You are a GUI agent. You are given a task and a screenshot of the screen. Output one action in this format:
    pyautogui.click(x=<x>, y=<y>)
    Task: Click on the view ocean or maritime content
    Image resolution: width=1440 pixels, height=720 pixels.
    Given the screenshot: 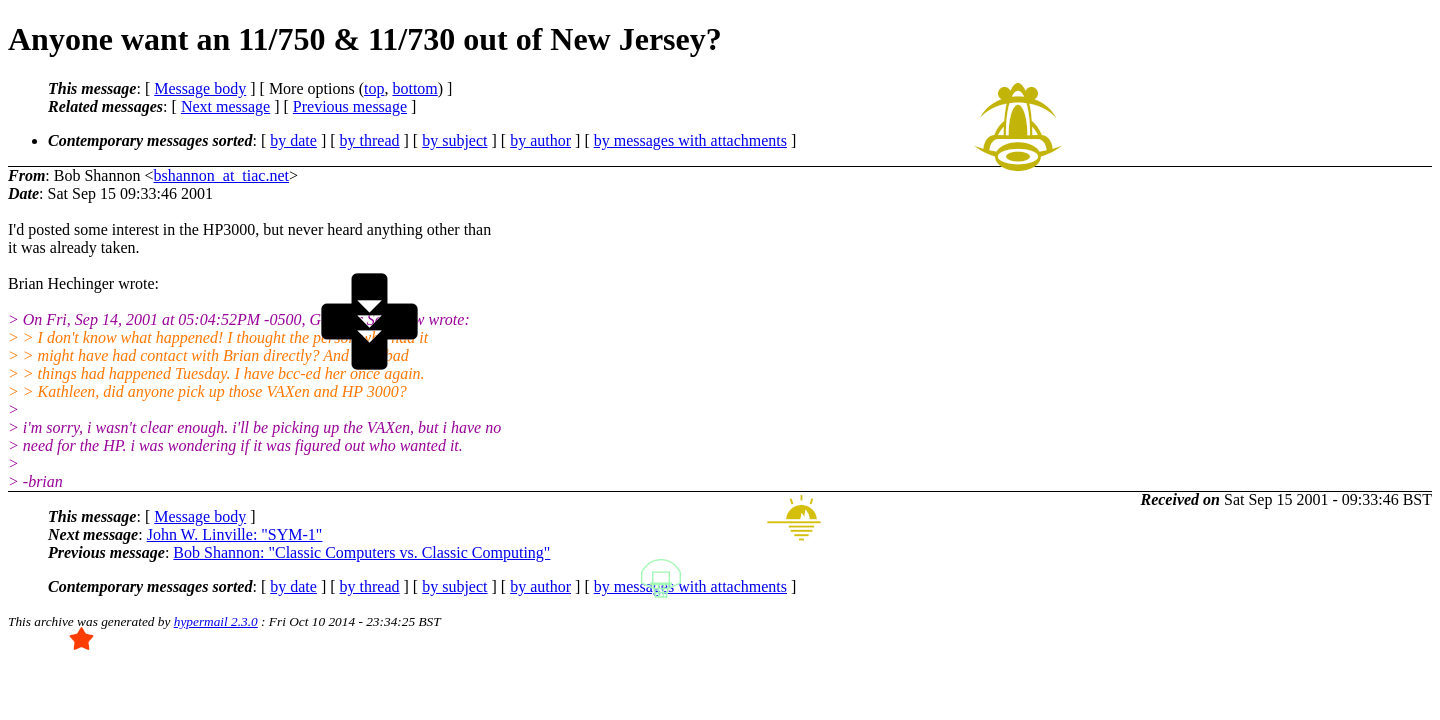 What is the action you would take?
    pyautogui.click(x=794, y=515)
    